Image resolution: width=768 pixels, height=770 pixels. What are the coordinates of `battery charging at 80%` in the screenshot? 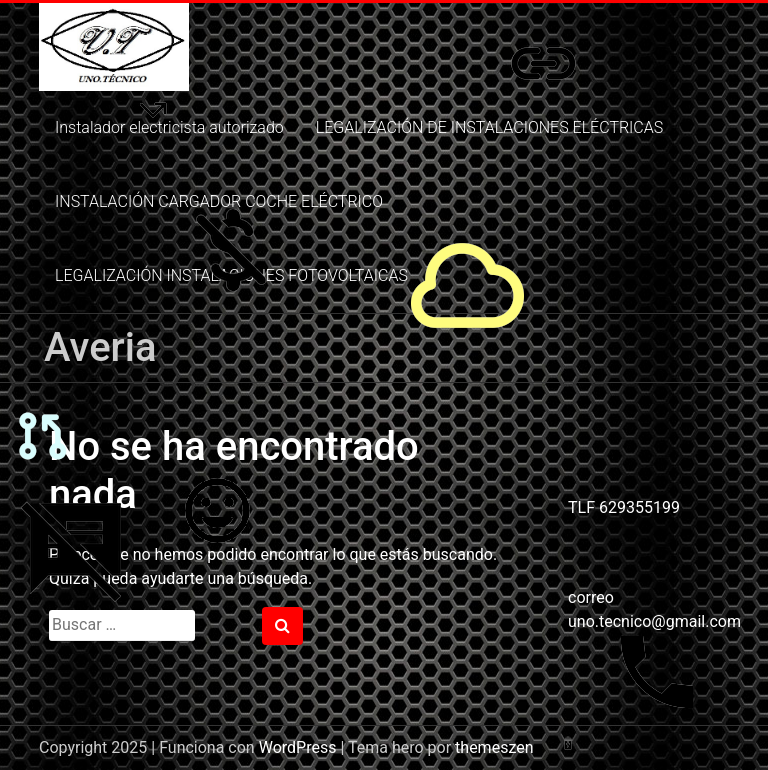 It's located at (568, 743).